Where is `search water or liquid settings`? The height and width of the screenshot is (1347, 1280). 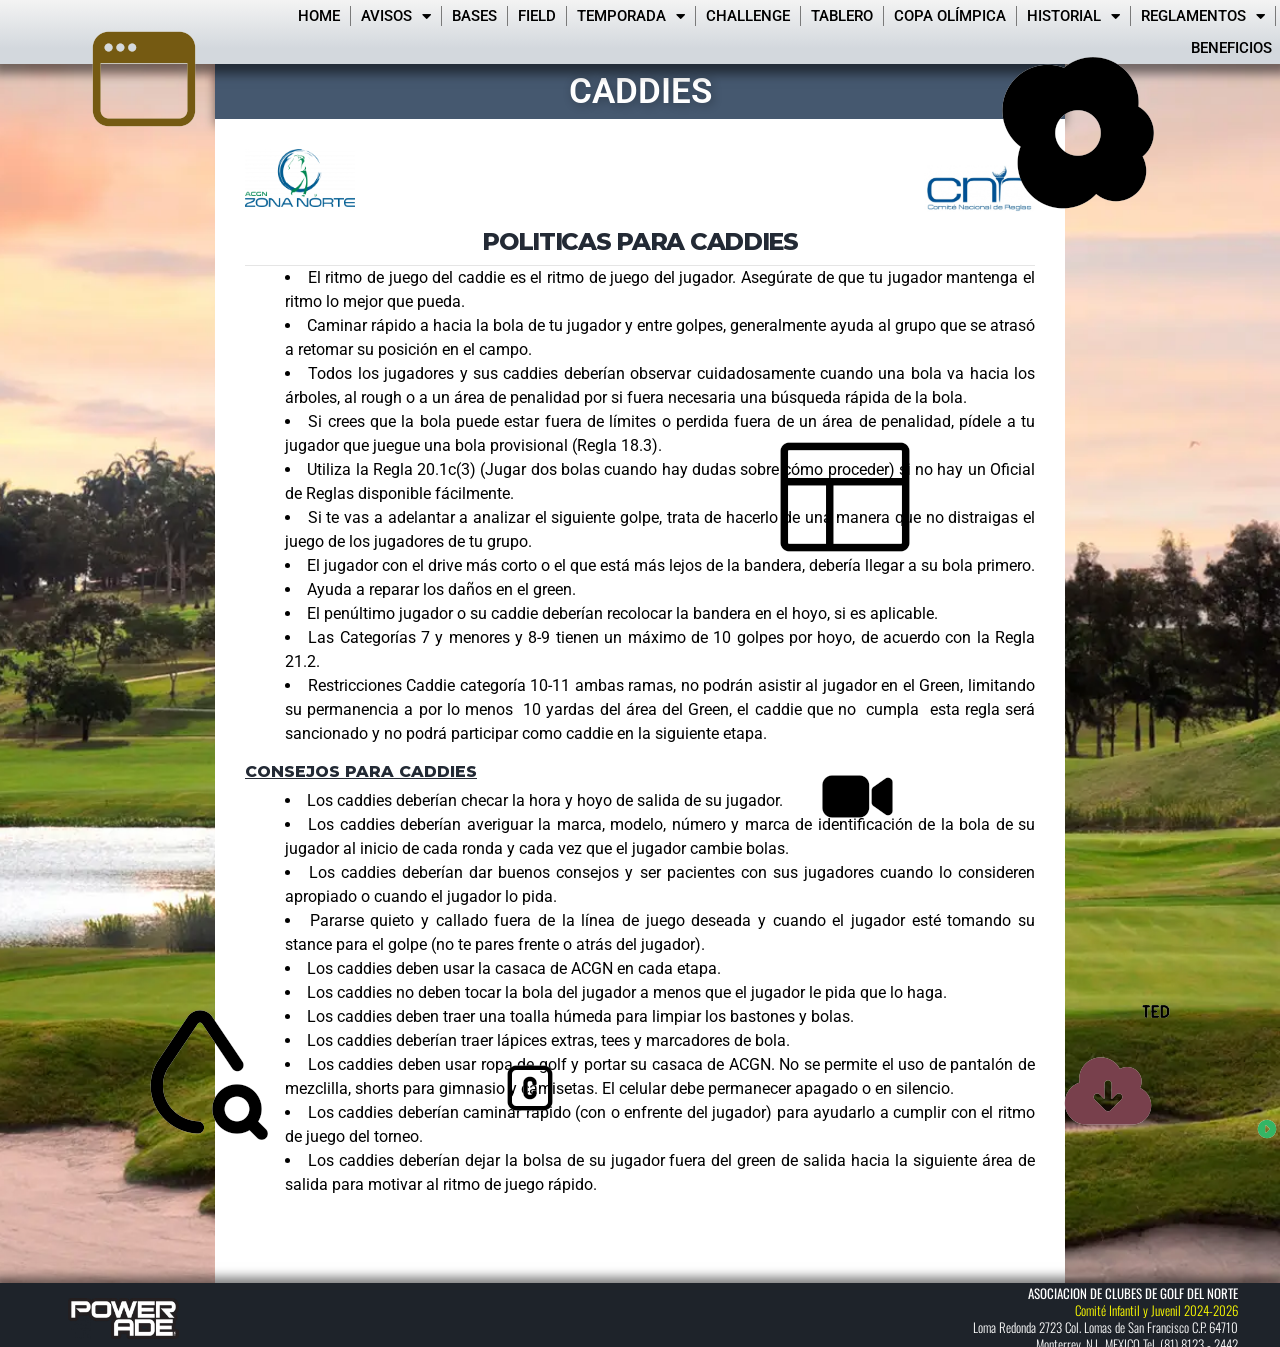 search water or liquid settings is located at coordinates (200, 1072).